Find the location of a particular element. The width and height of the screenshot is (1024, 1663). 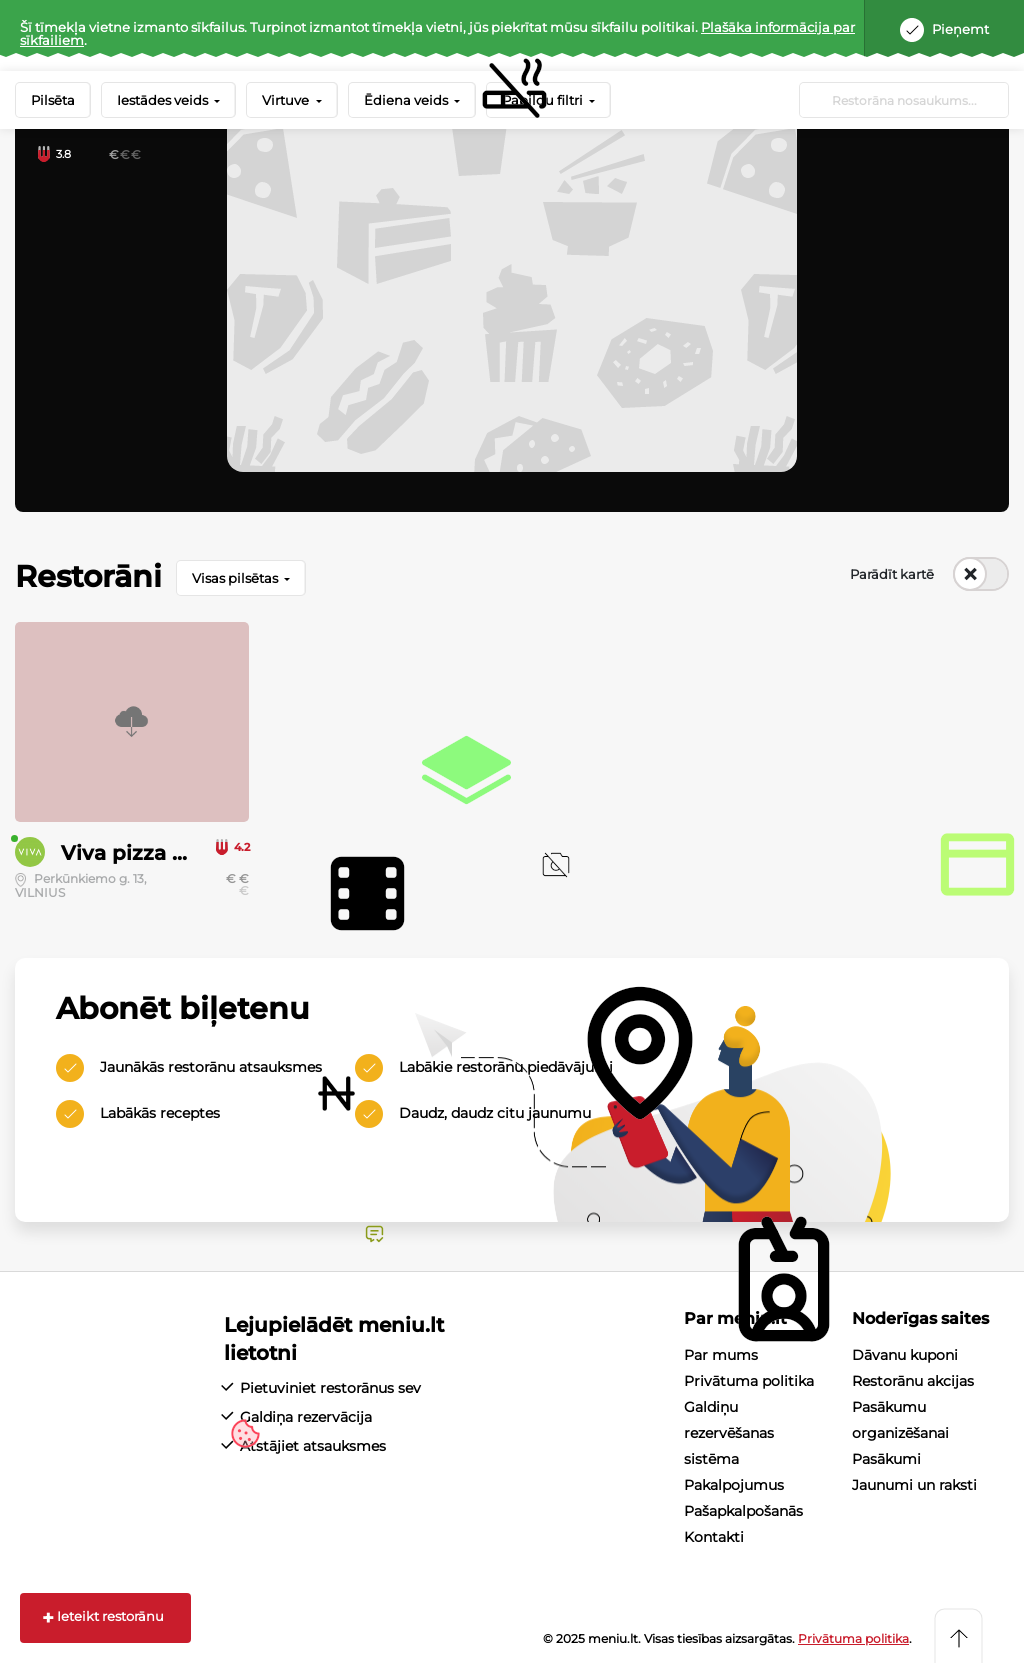

camera is disabled or unavailable is located at coordinates (556, 865).